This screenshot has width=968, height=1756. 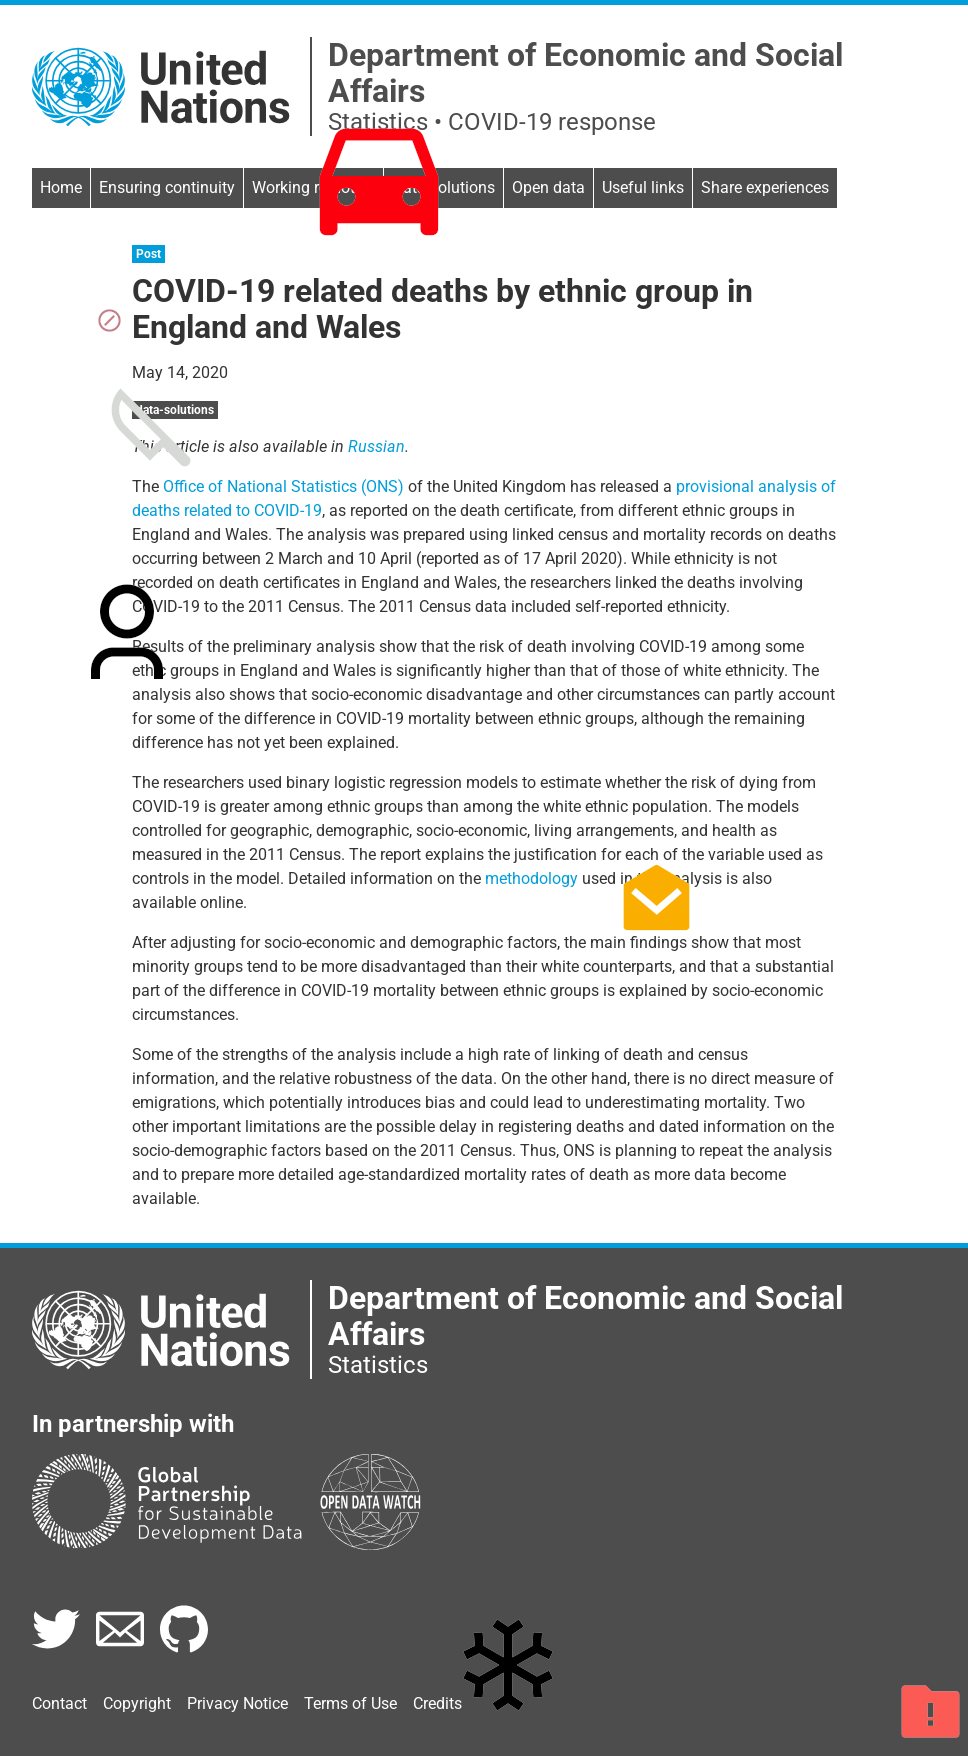 I want to click on activate cooling or air conditioning mode, so click(x=508, y=1665).